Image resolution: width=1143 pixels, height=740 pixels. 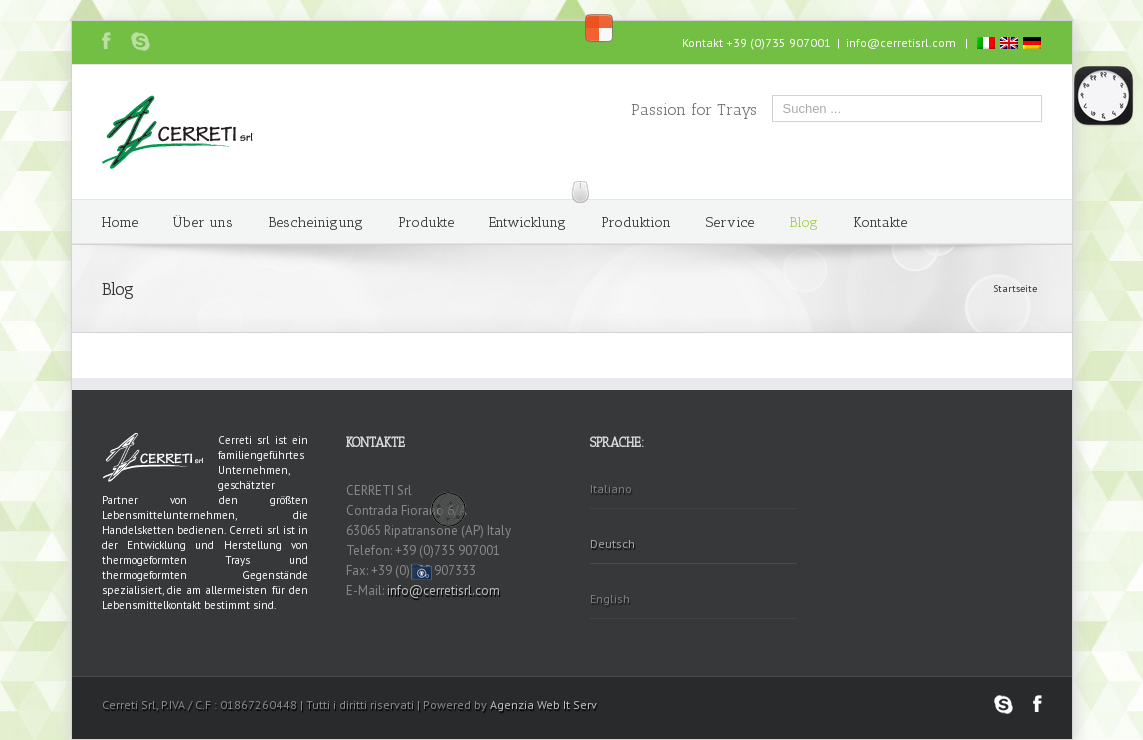 What do you see at coordinates (599, 28) in the screenshot?
I see `switch to the bottom-right workspace` at bounding box center [599, 28].